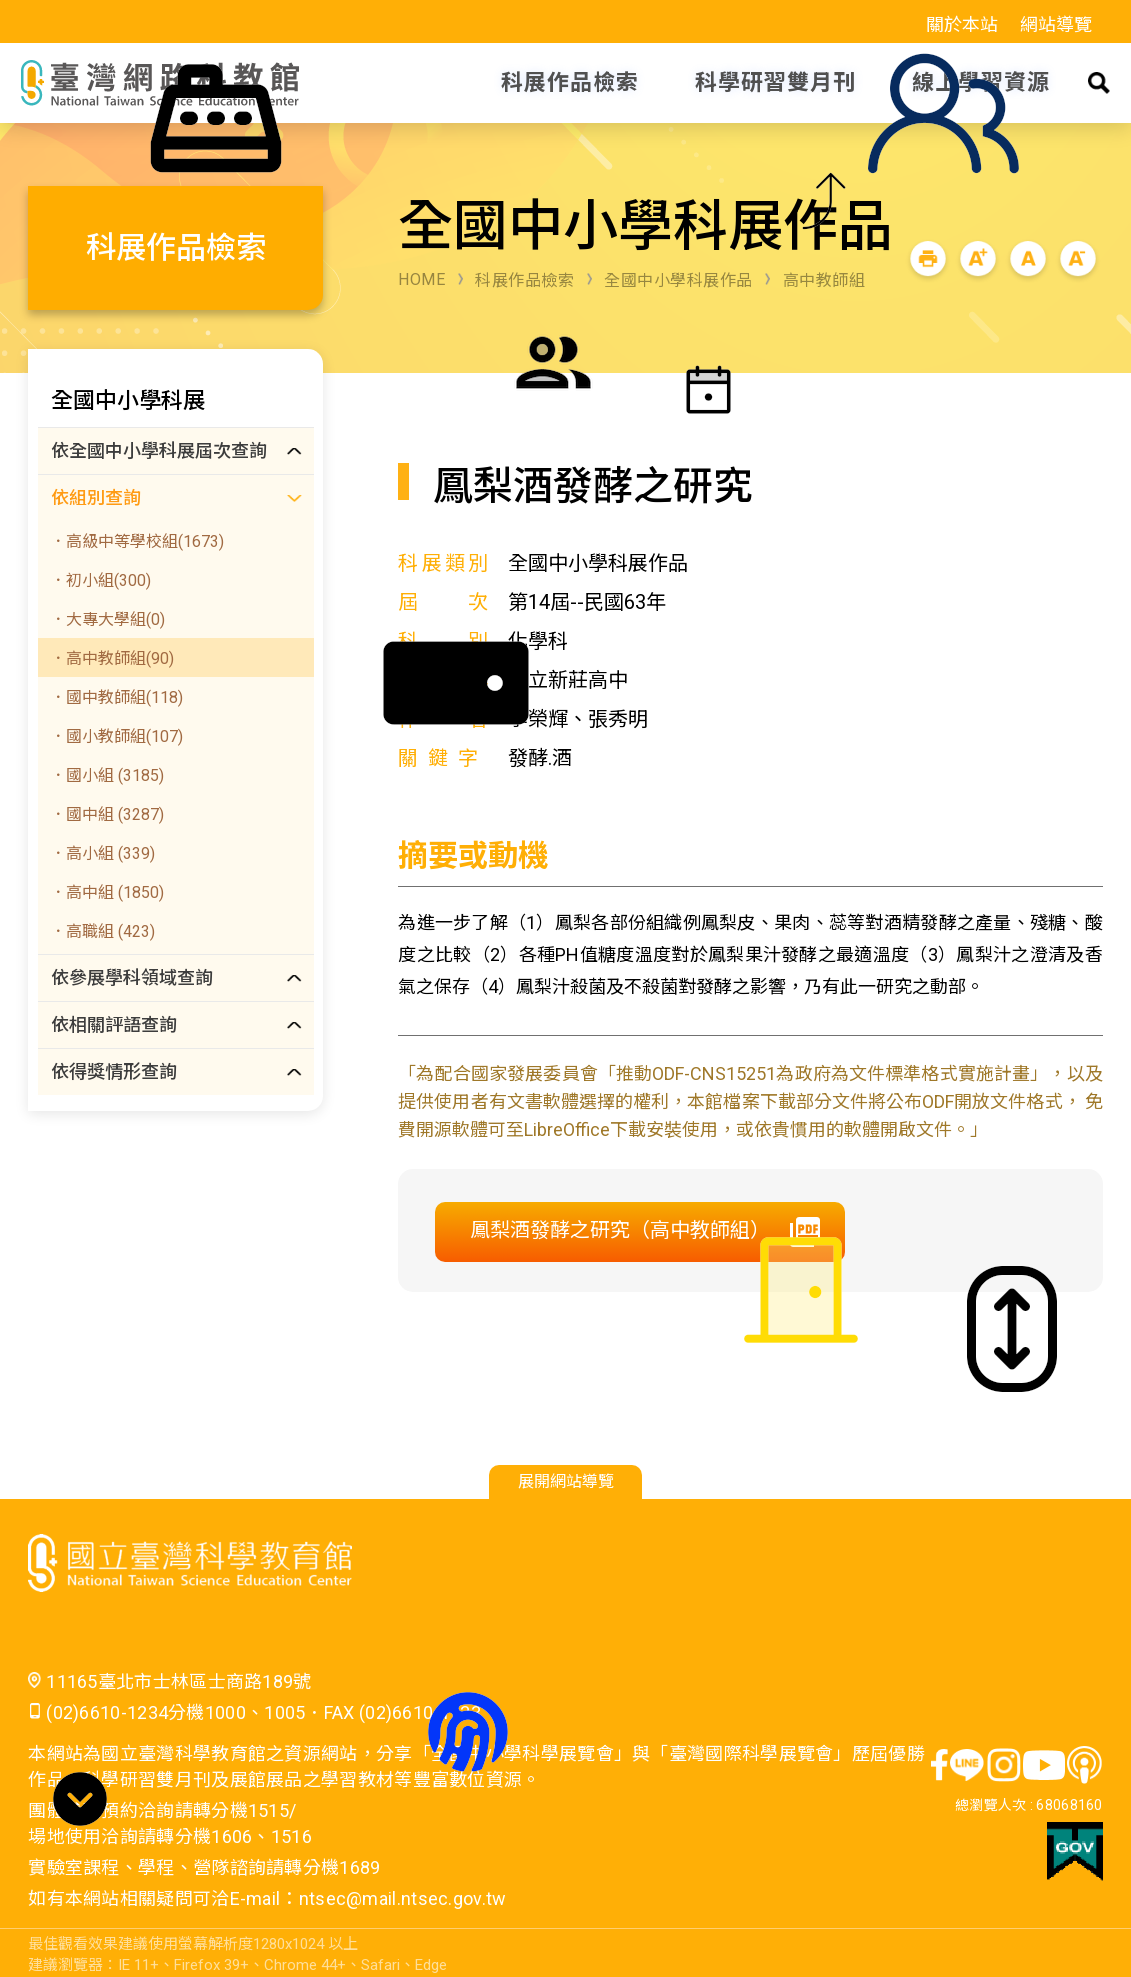  I want to click on access point of sale system, so click(216, 125).